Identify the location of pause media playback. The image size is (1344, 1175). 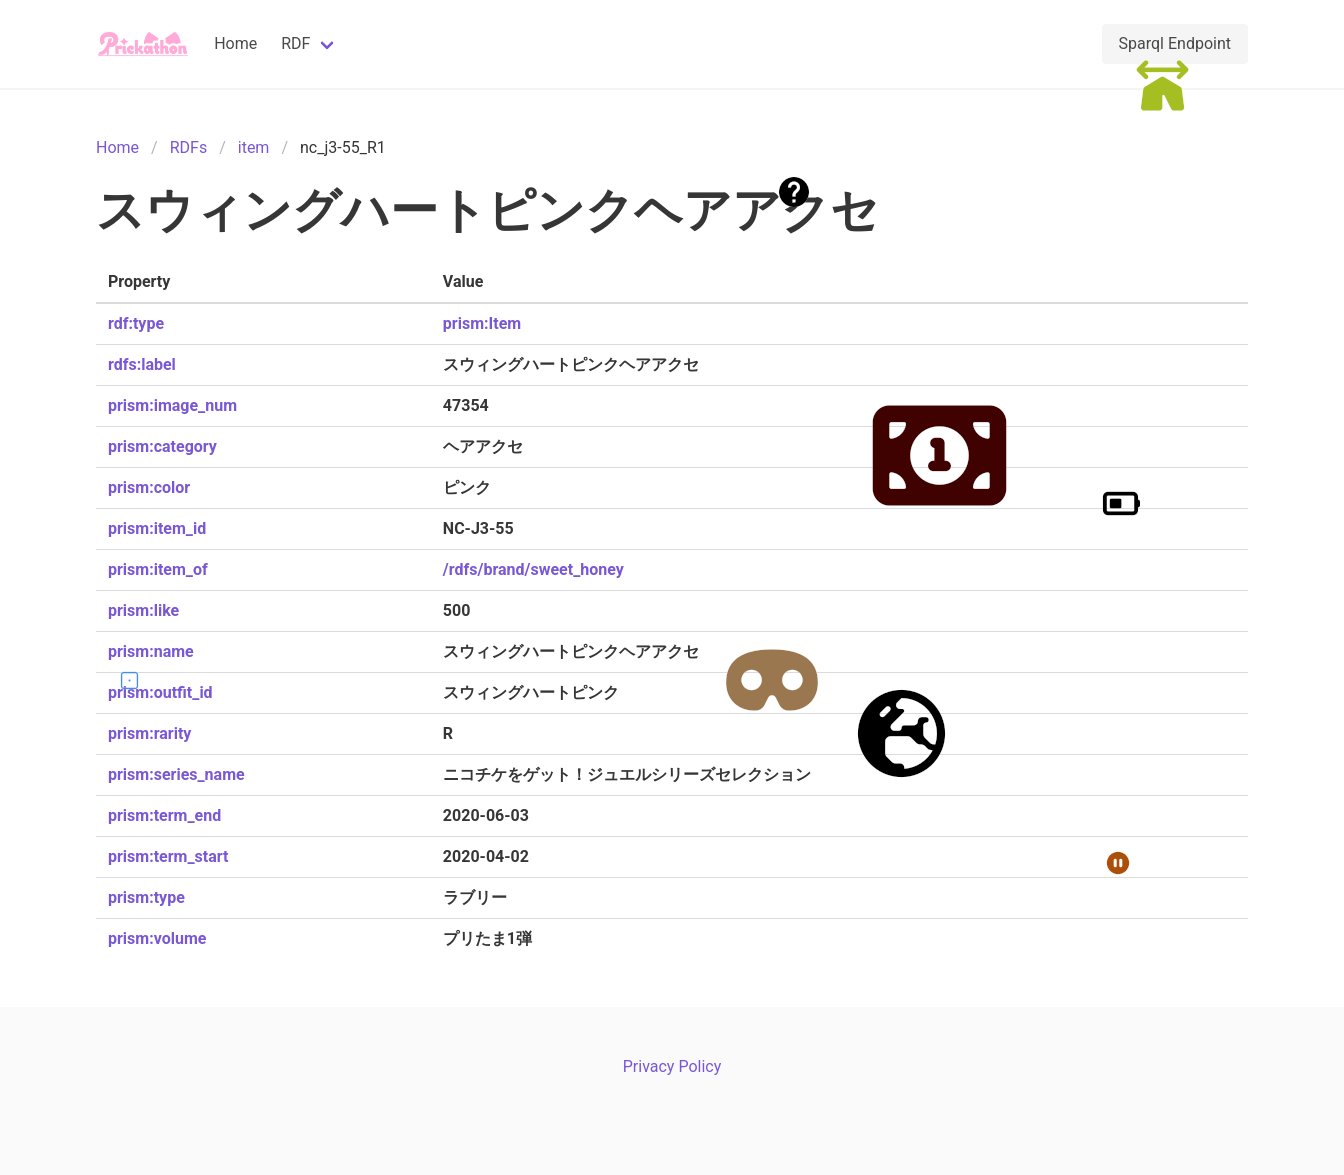
(1118, 863).